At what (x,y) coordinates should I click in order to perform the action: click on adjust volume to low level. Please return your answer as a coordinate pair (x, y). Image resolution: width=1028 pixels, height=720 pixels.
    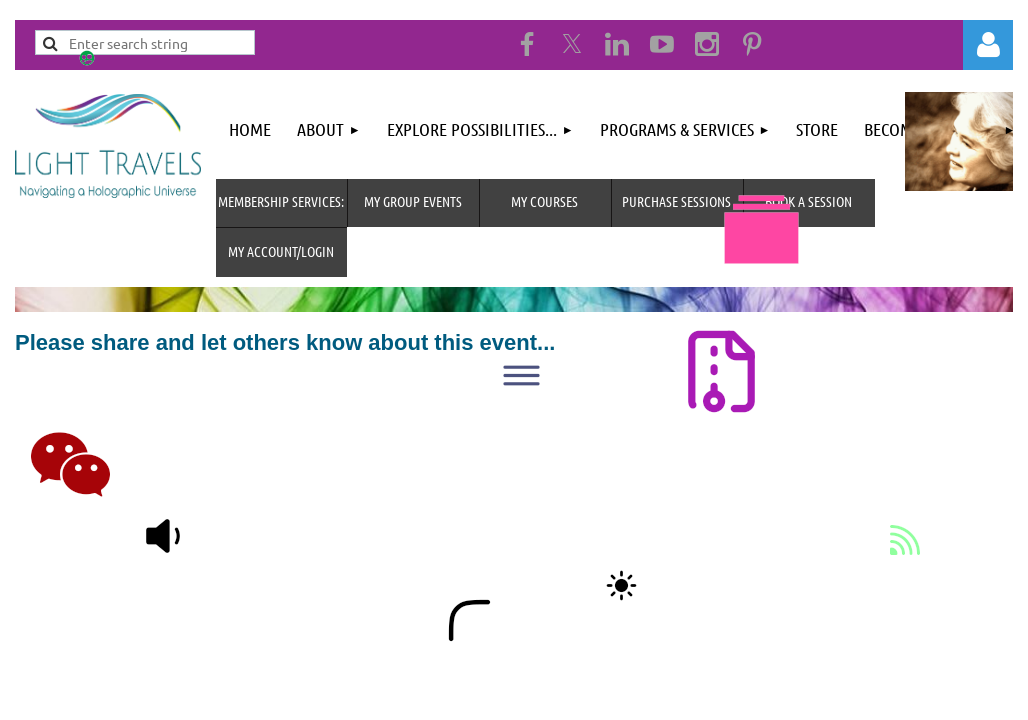
    Looking at the image, I should click on (163, 536).